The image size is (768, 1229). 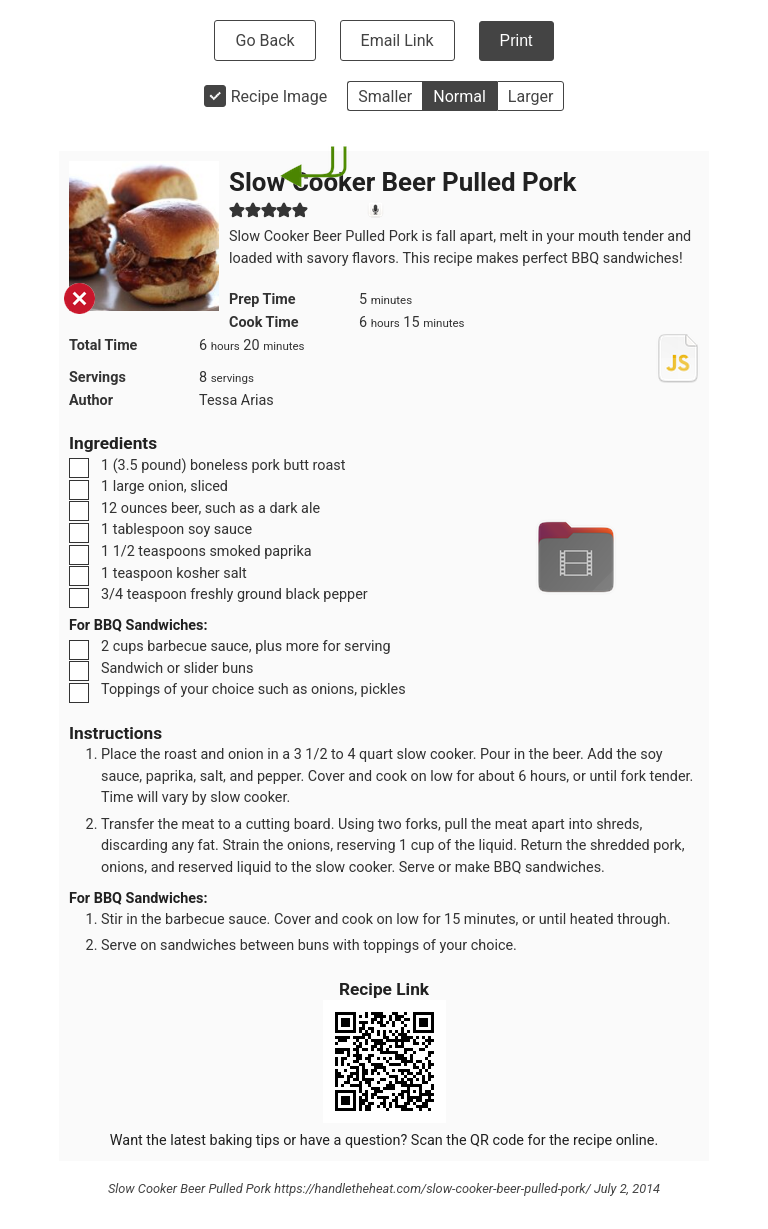 I want to click on open your videos folder, so click(x=576, y=557).